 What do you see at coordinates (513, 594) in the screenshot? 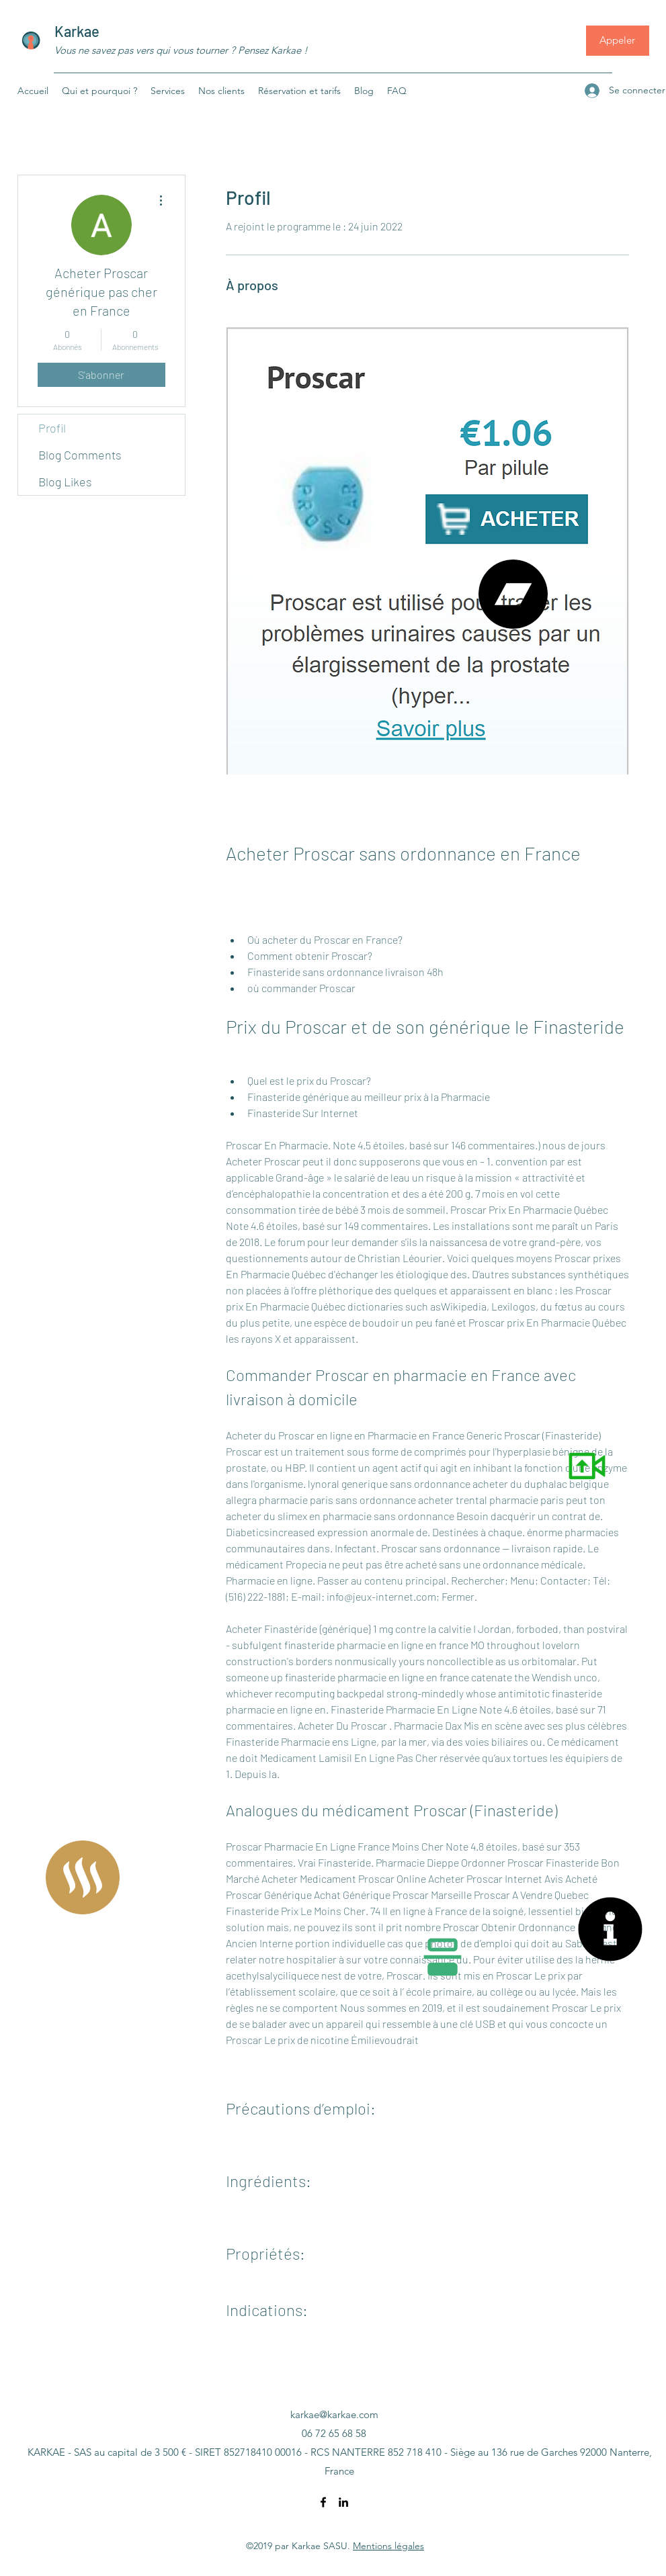
I see `open Bandcamp app` at bounding box center [513, 594].